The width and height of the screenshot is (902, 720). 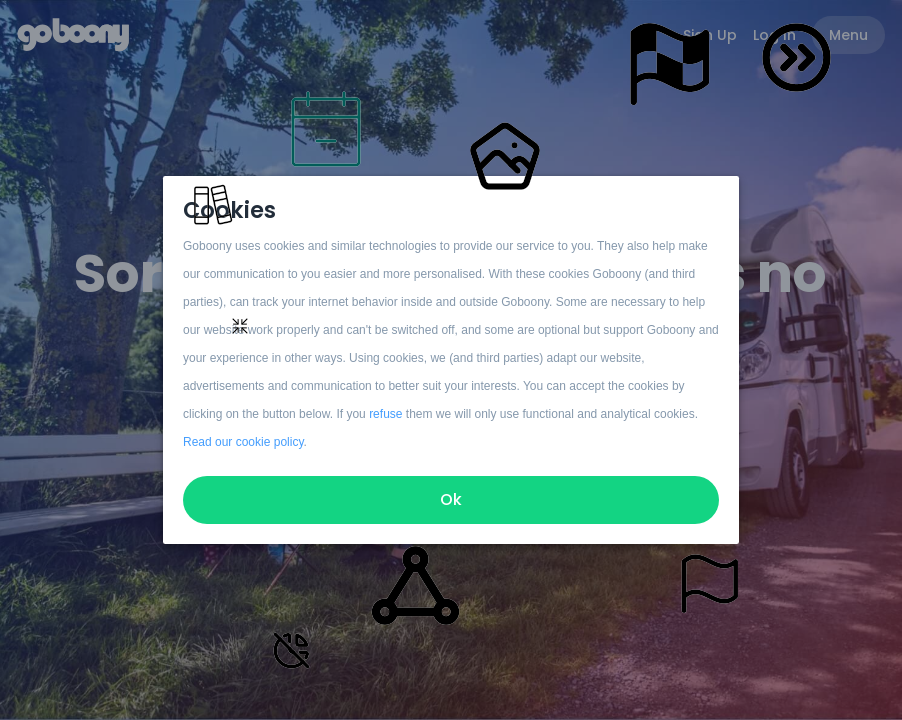 I want to click on exit fullscreen mode, so click(x=240, y=326).